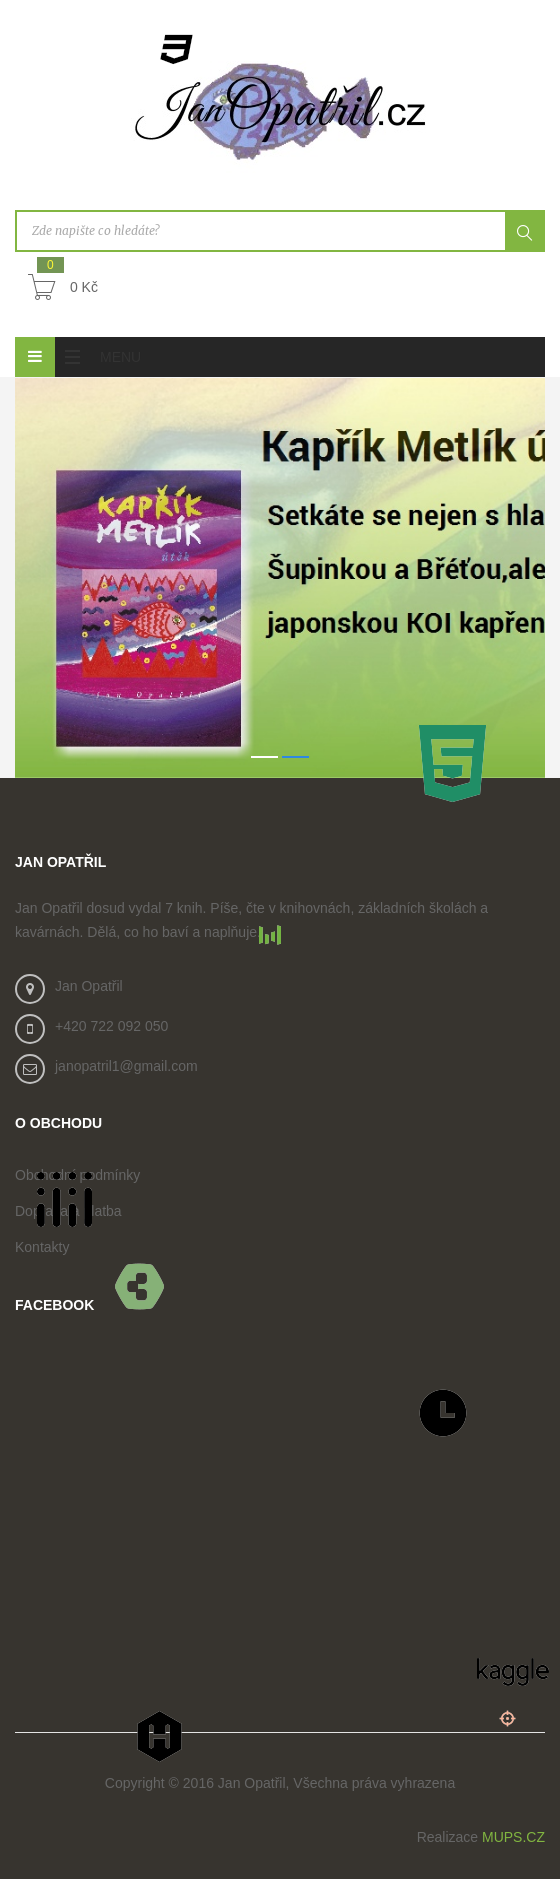  Describe the element at coordinates (452, 763) in the screenshot. I see `indicates content built with HTML5 technology` at that location.